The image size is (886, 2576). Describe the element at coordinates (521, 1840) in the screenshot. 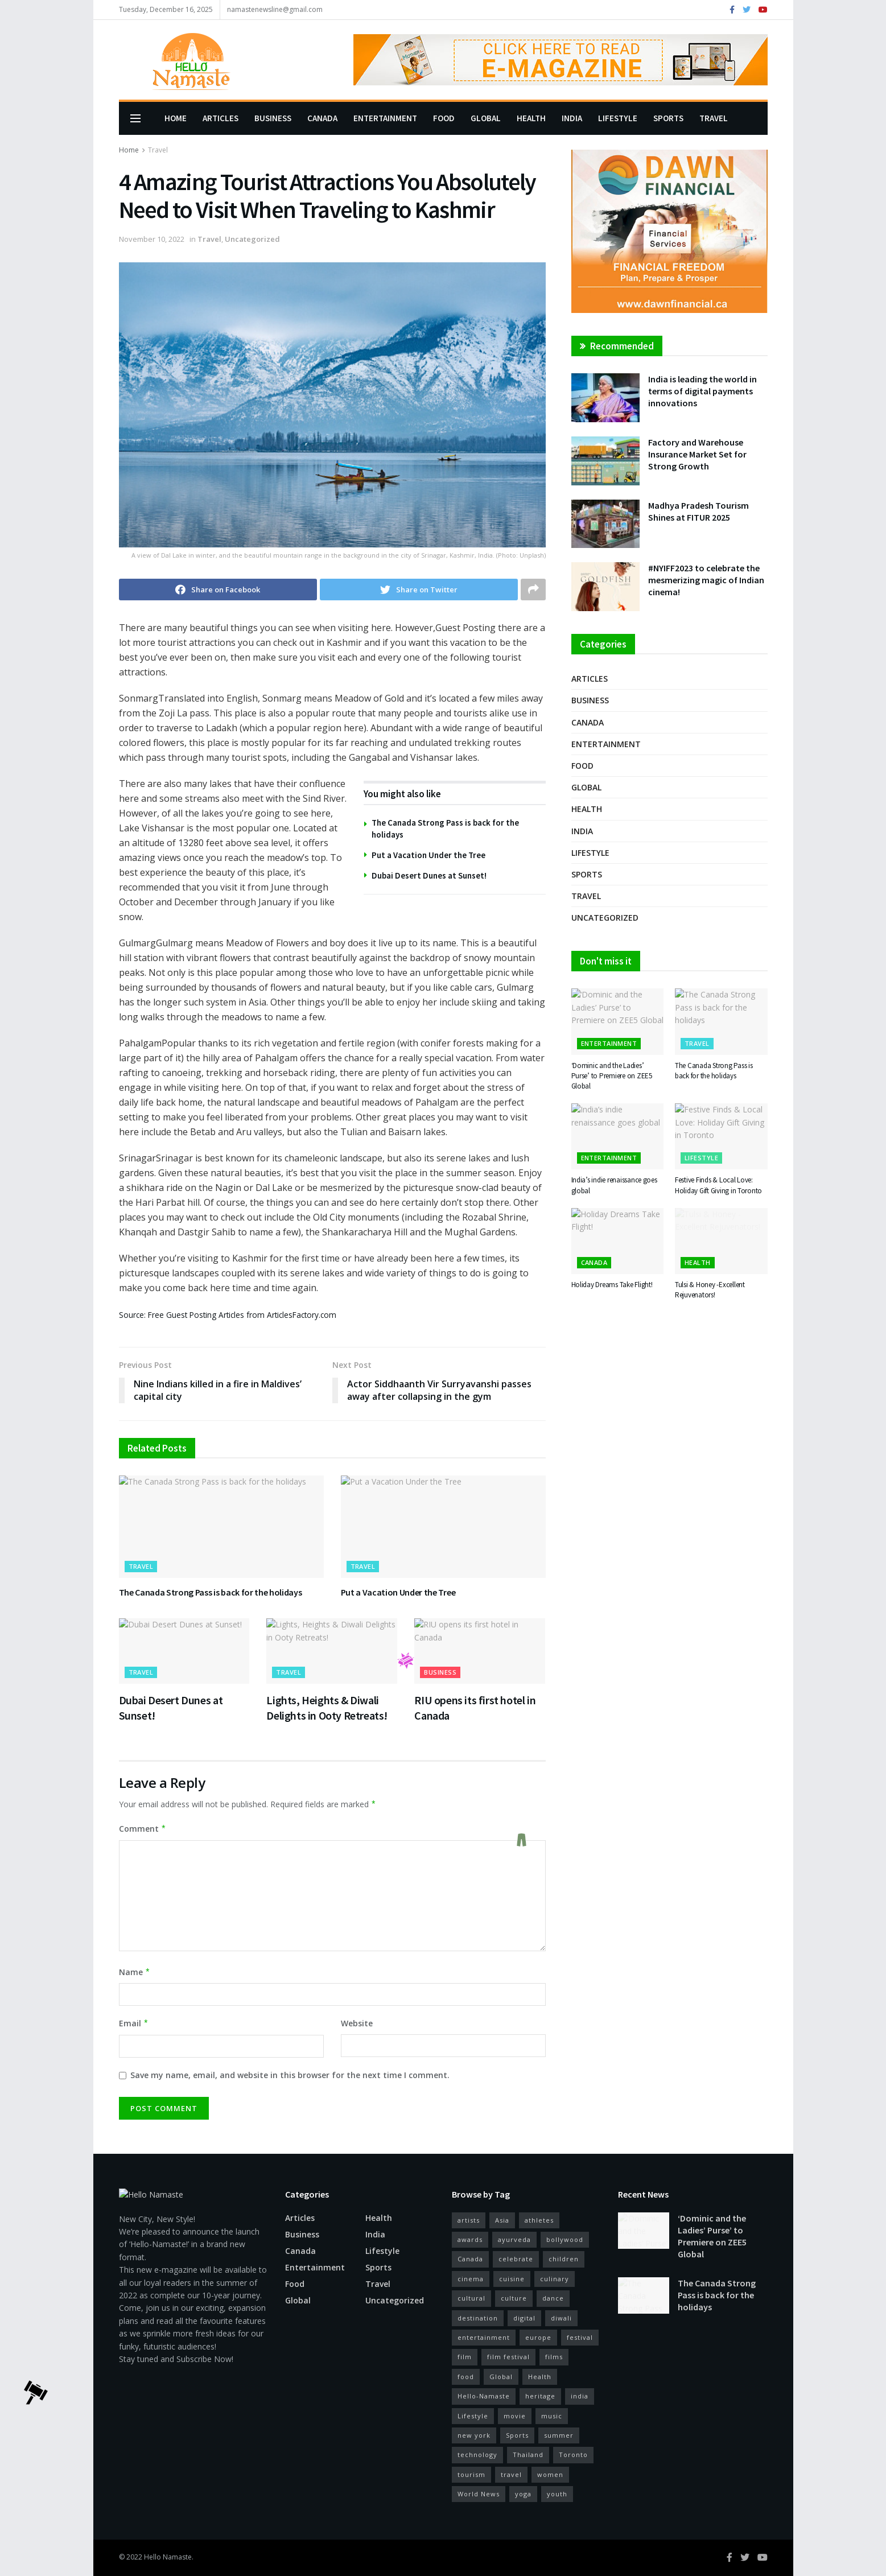

I see `browse pants or trousers in a clothing app` at that location.